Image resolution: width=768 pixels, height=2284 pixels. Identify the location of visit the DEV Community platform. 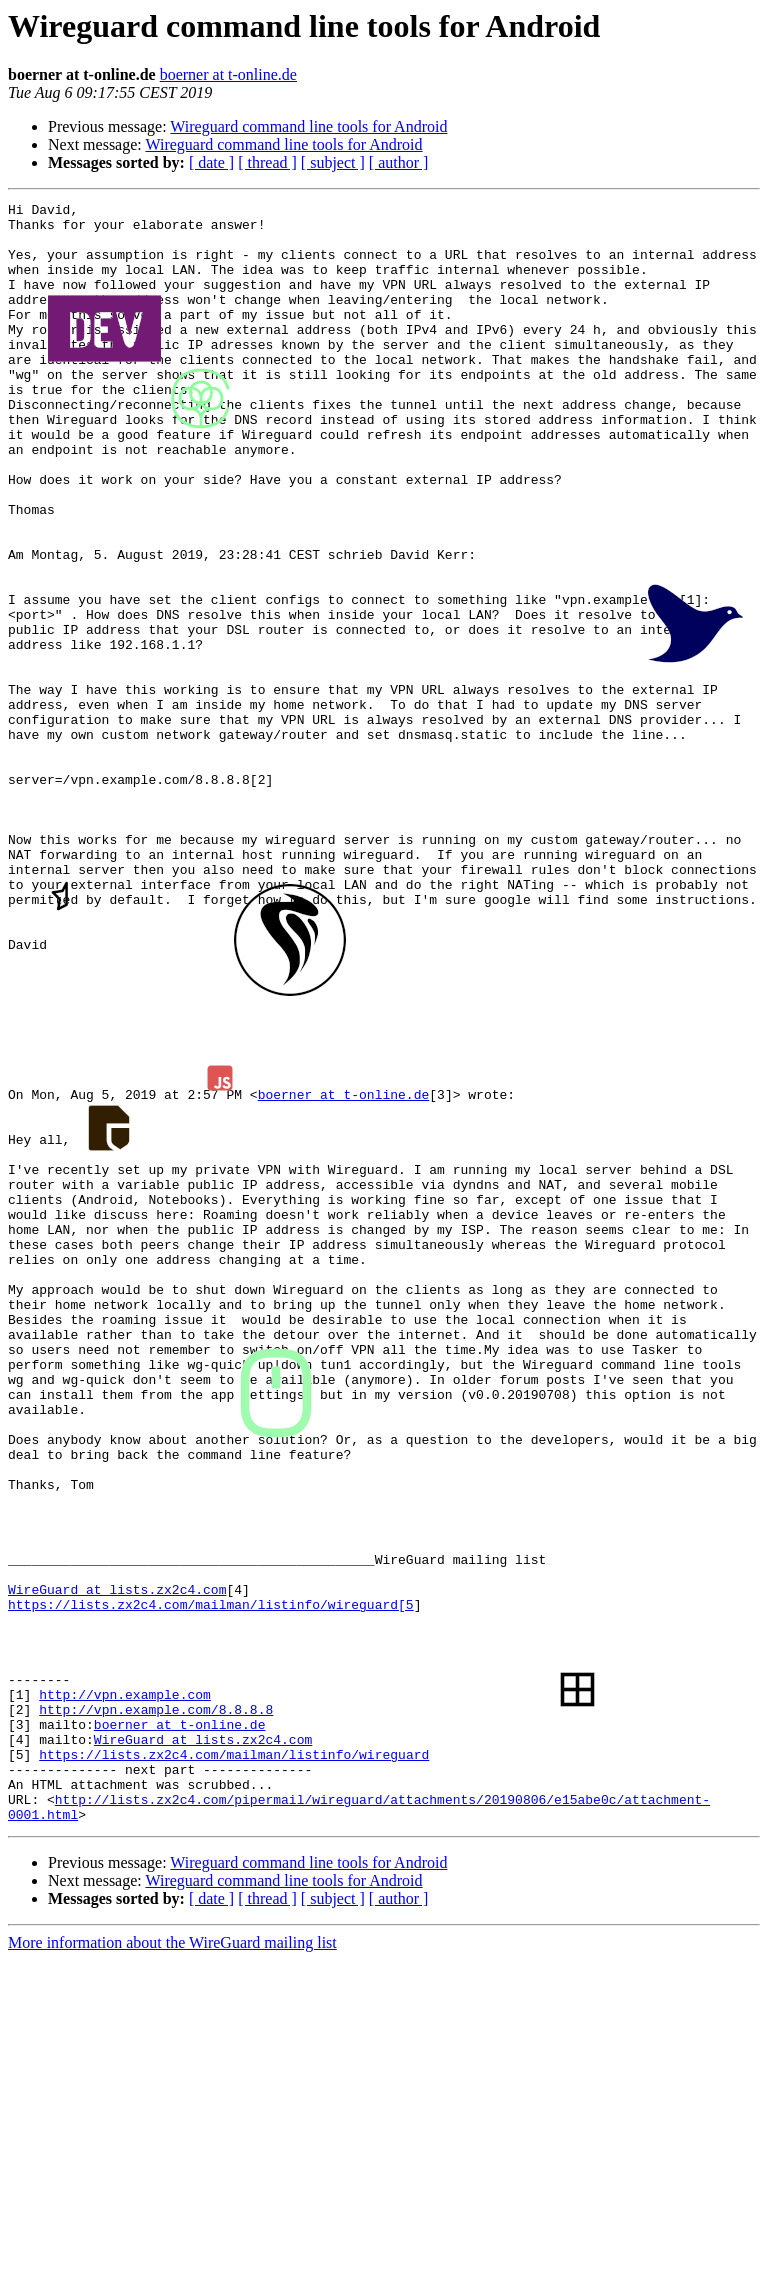
(104, 328).